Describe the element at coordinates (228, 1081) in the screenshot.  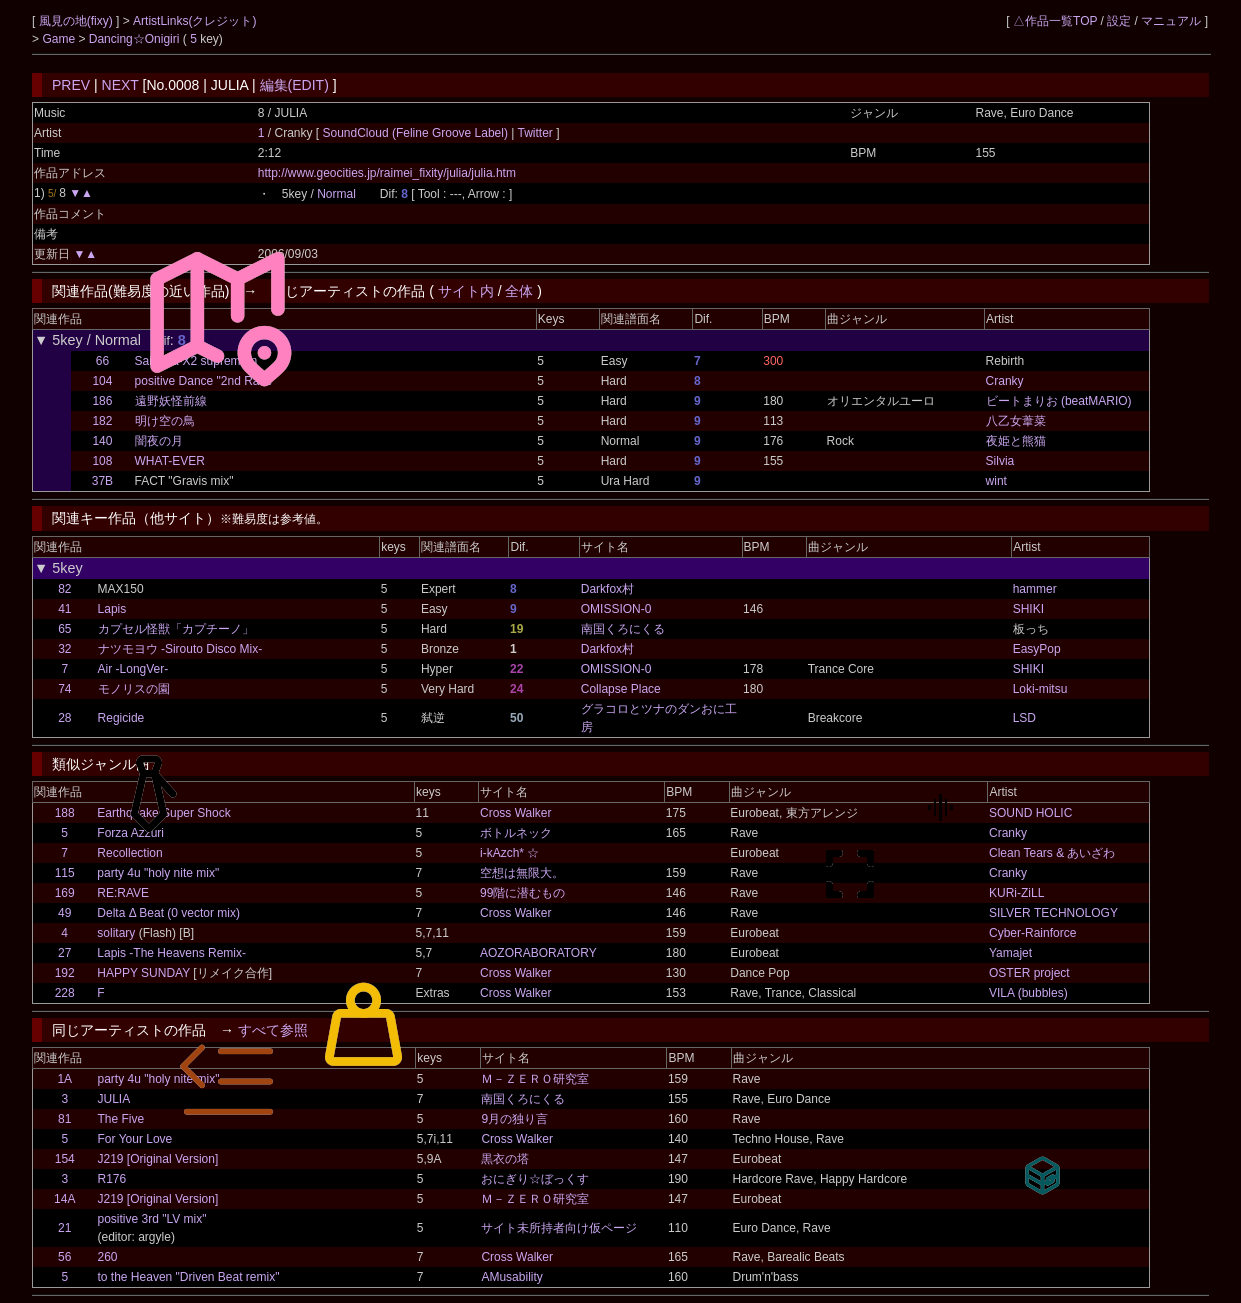
I see `decrease text indentation` at that location.